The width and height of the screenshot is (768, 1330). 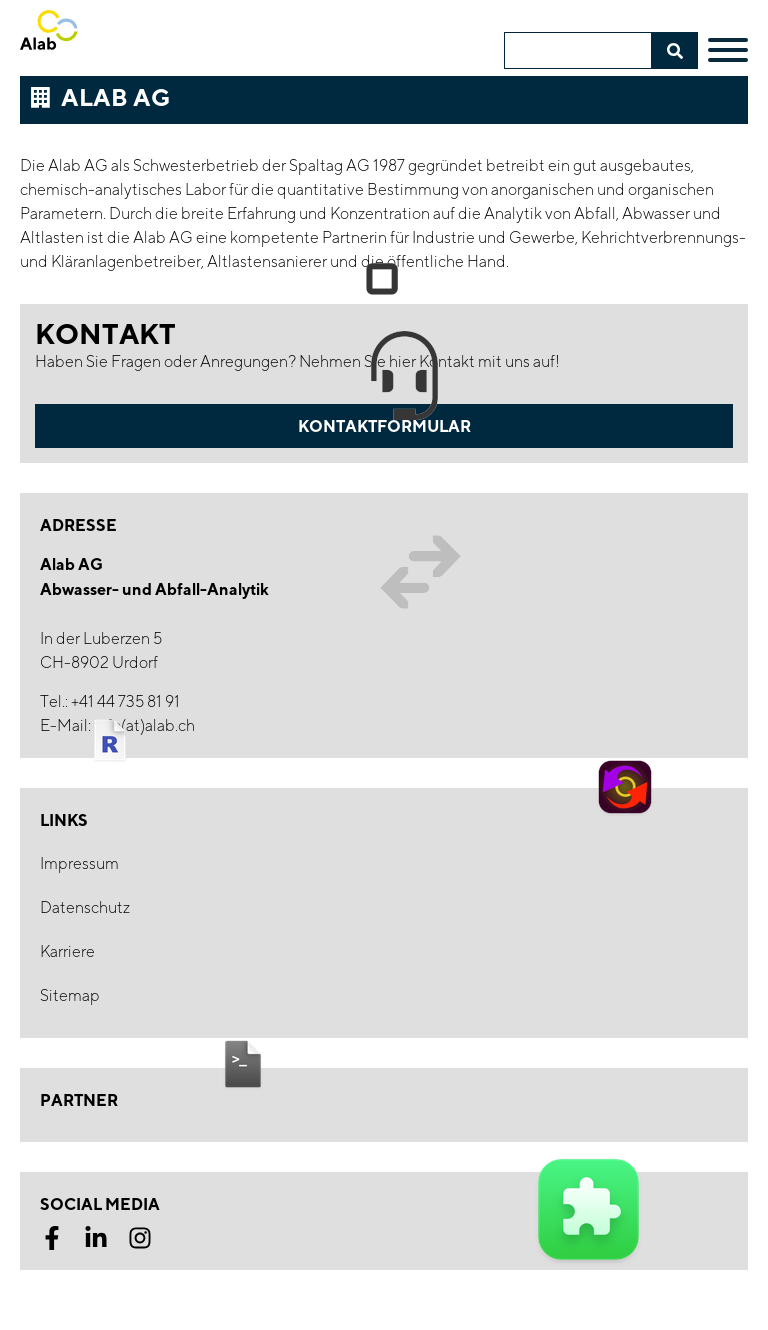 I want to click on indicates active network data transfer, so click(x=419, y=572).